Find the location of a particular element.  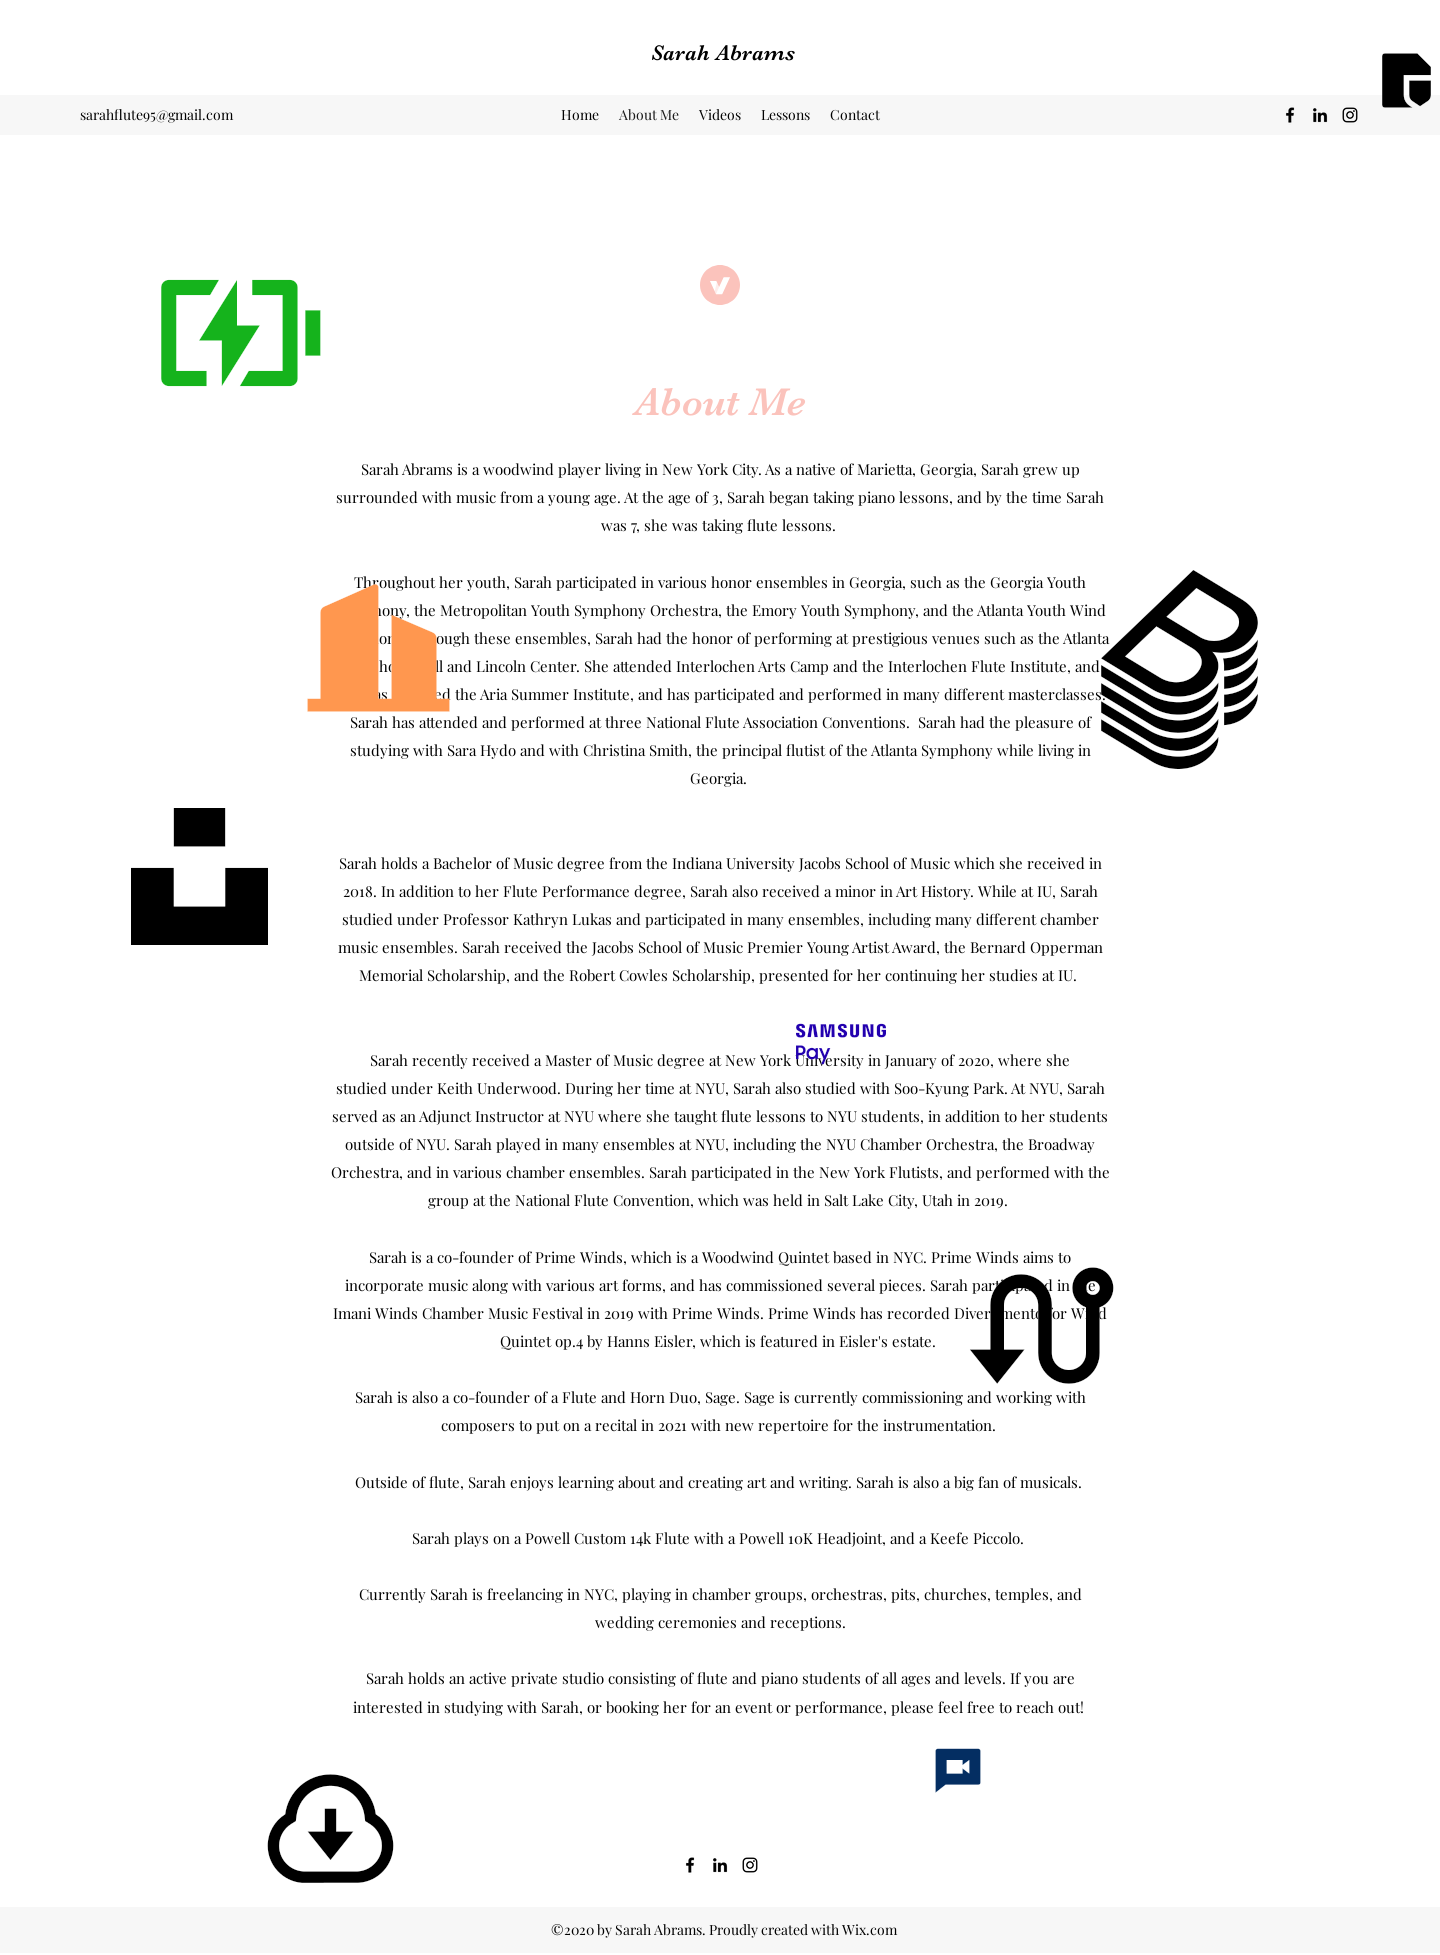

indicates battery is currently charging is located at coordinates (237, 333).